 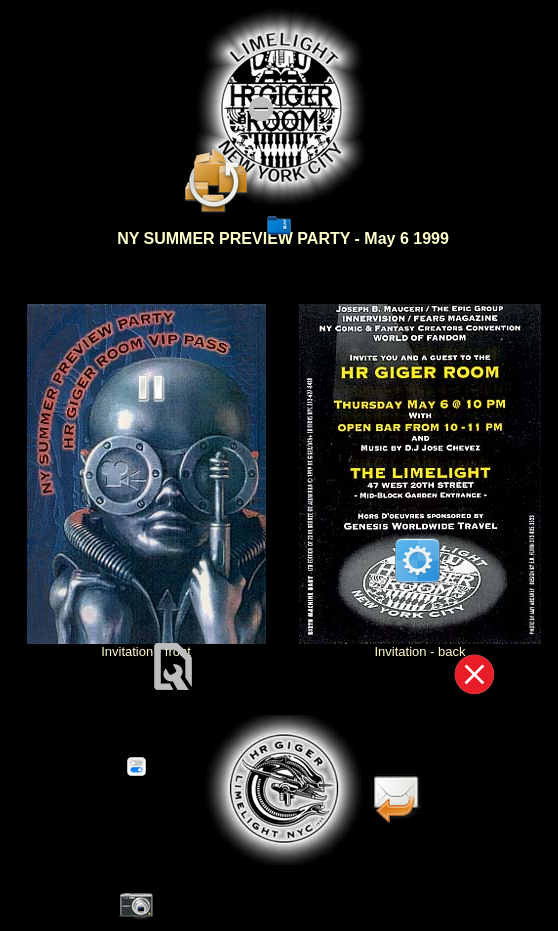 What do you see at coordinates (150, 387) in the screenshot?
I see `pause media playback` at bounding box center [150, 387].